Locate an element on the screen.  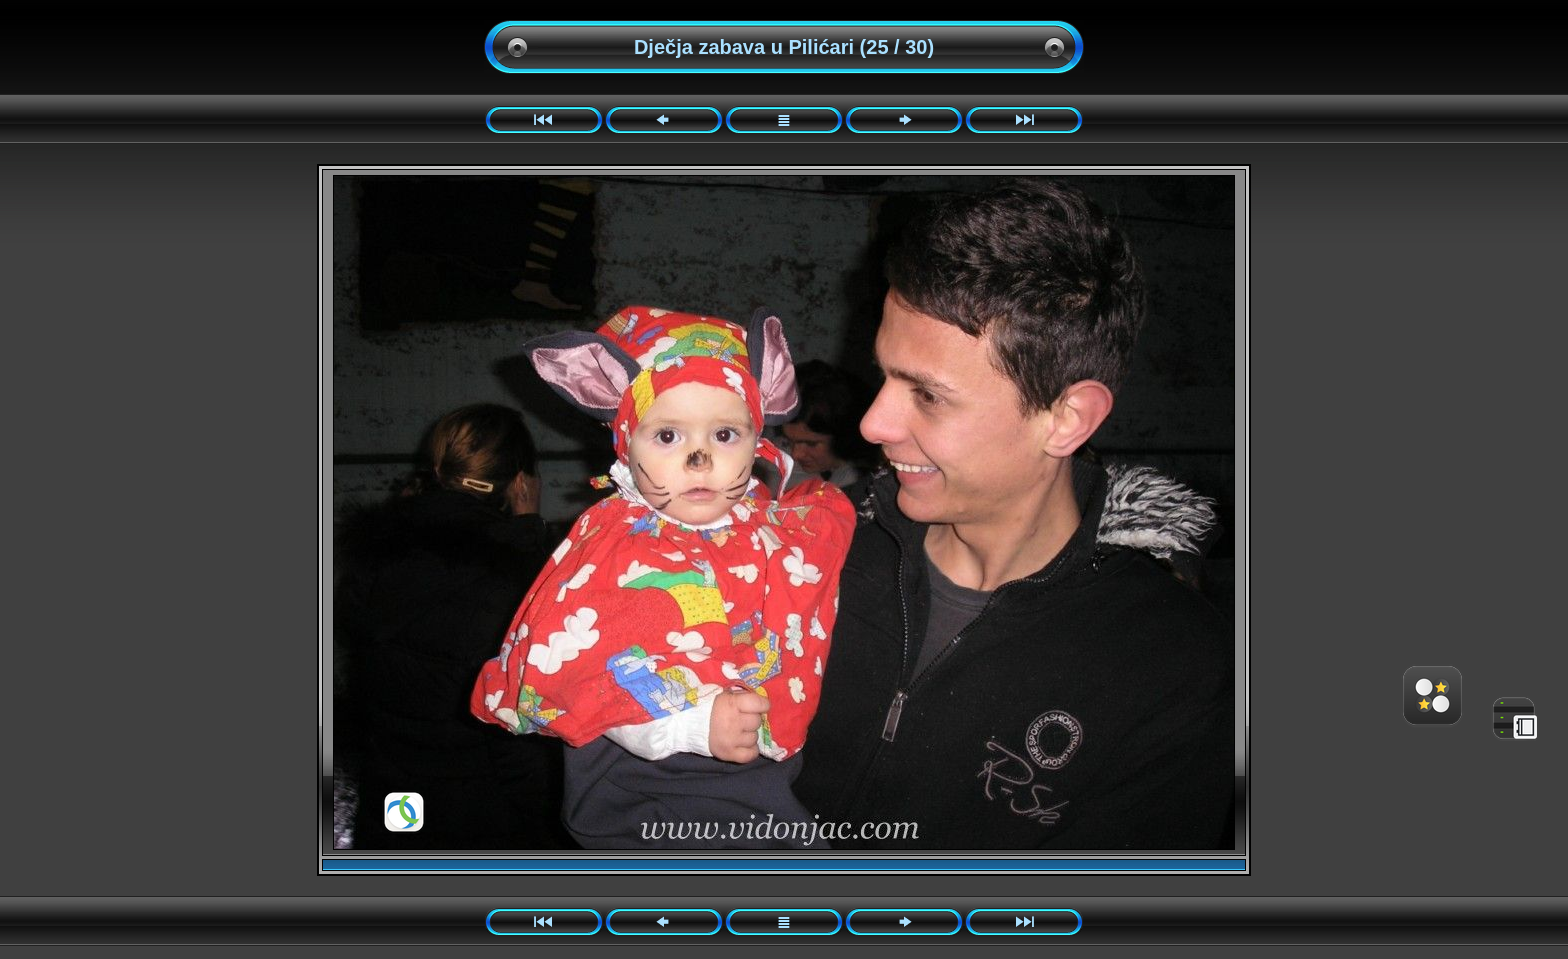
configure LDAP server connection settings is located at coordinates (1514, 719).